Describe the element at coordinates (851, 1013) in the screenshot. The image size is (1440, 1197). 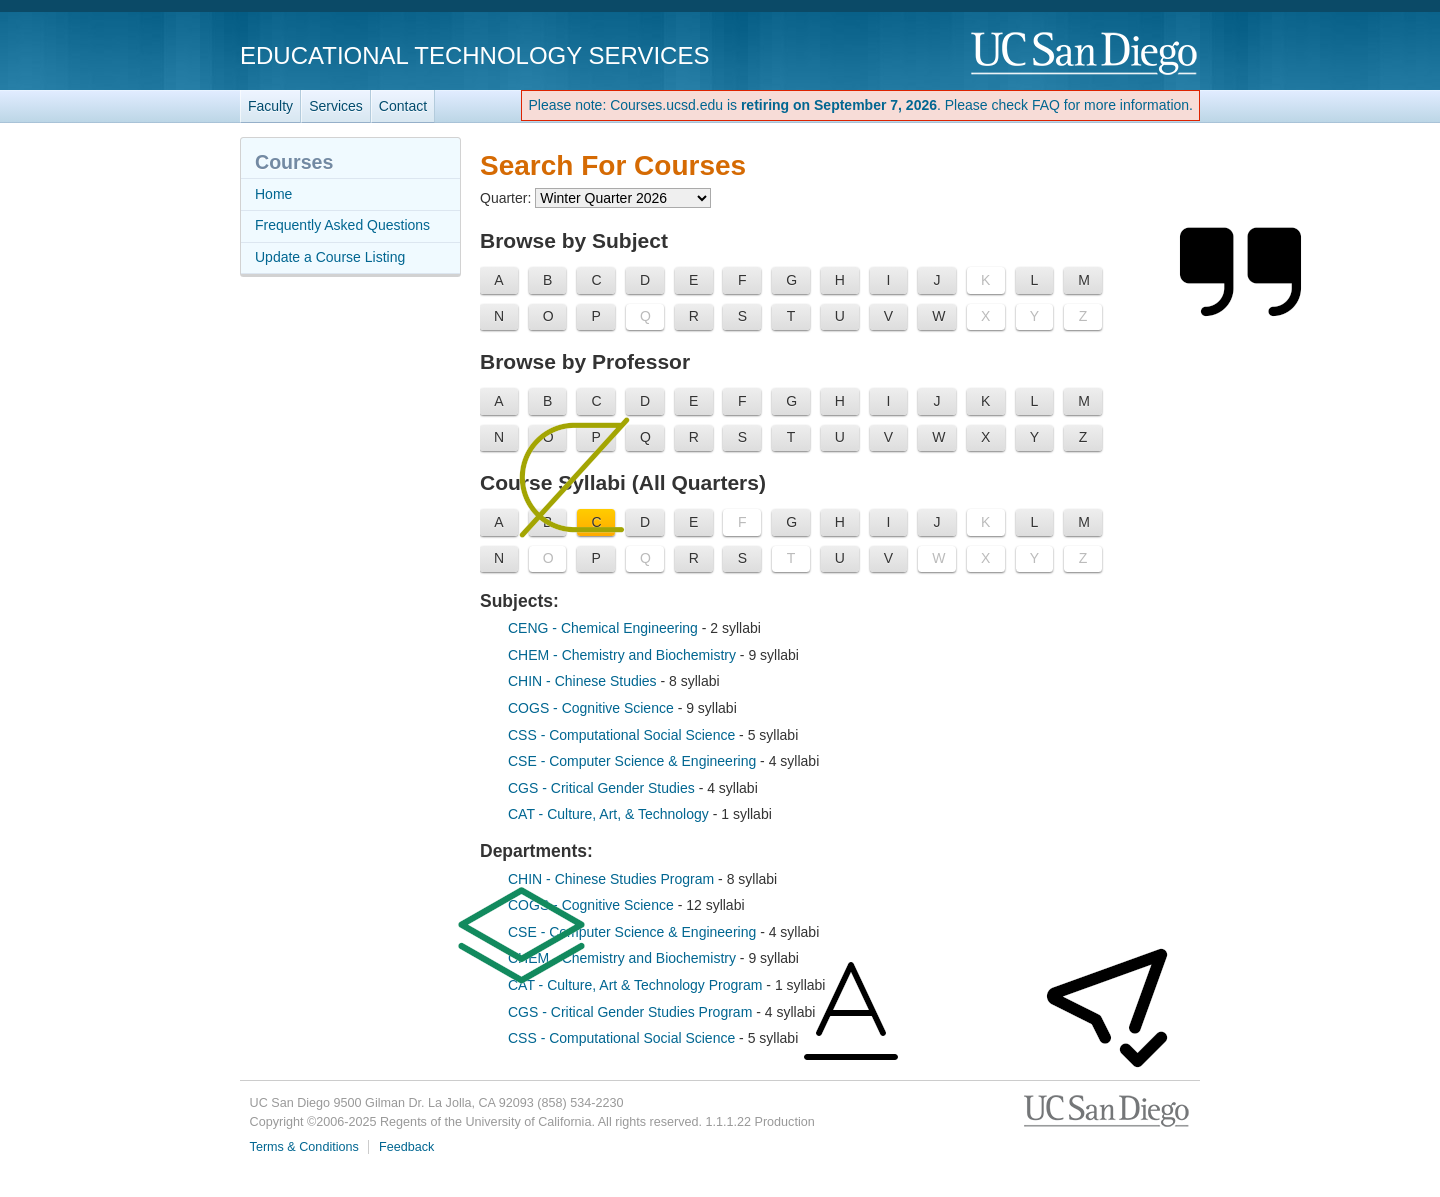
I see `apply underline formatting to selected text` at that location.